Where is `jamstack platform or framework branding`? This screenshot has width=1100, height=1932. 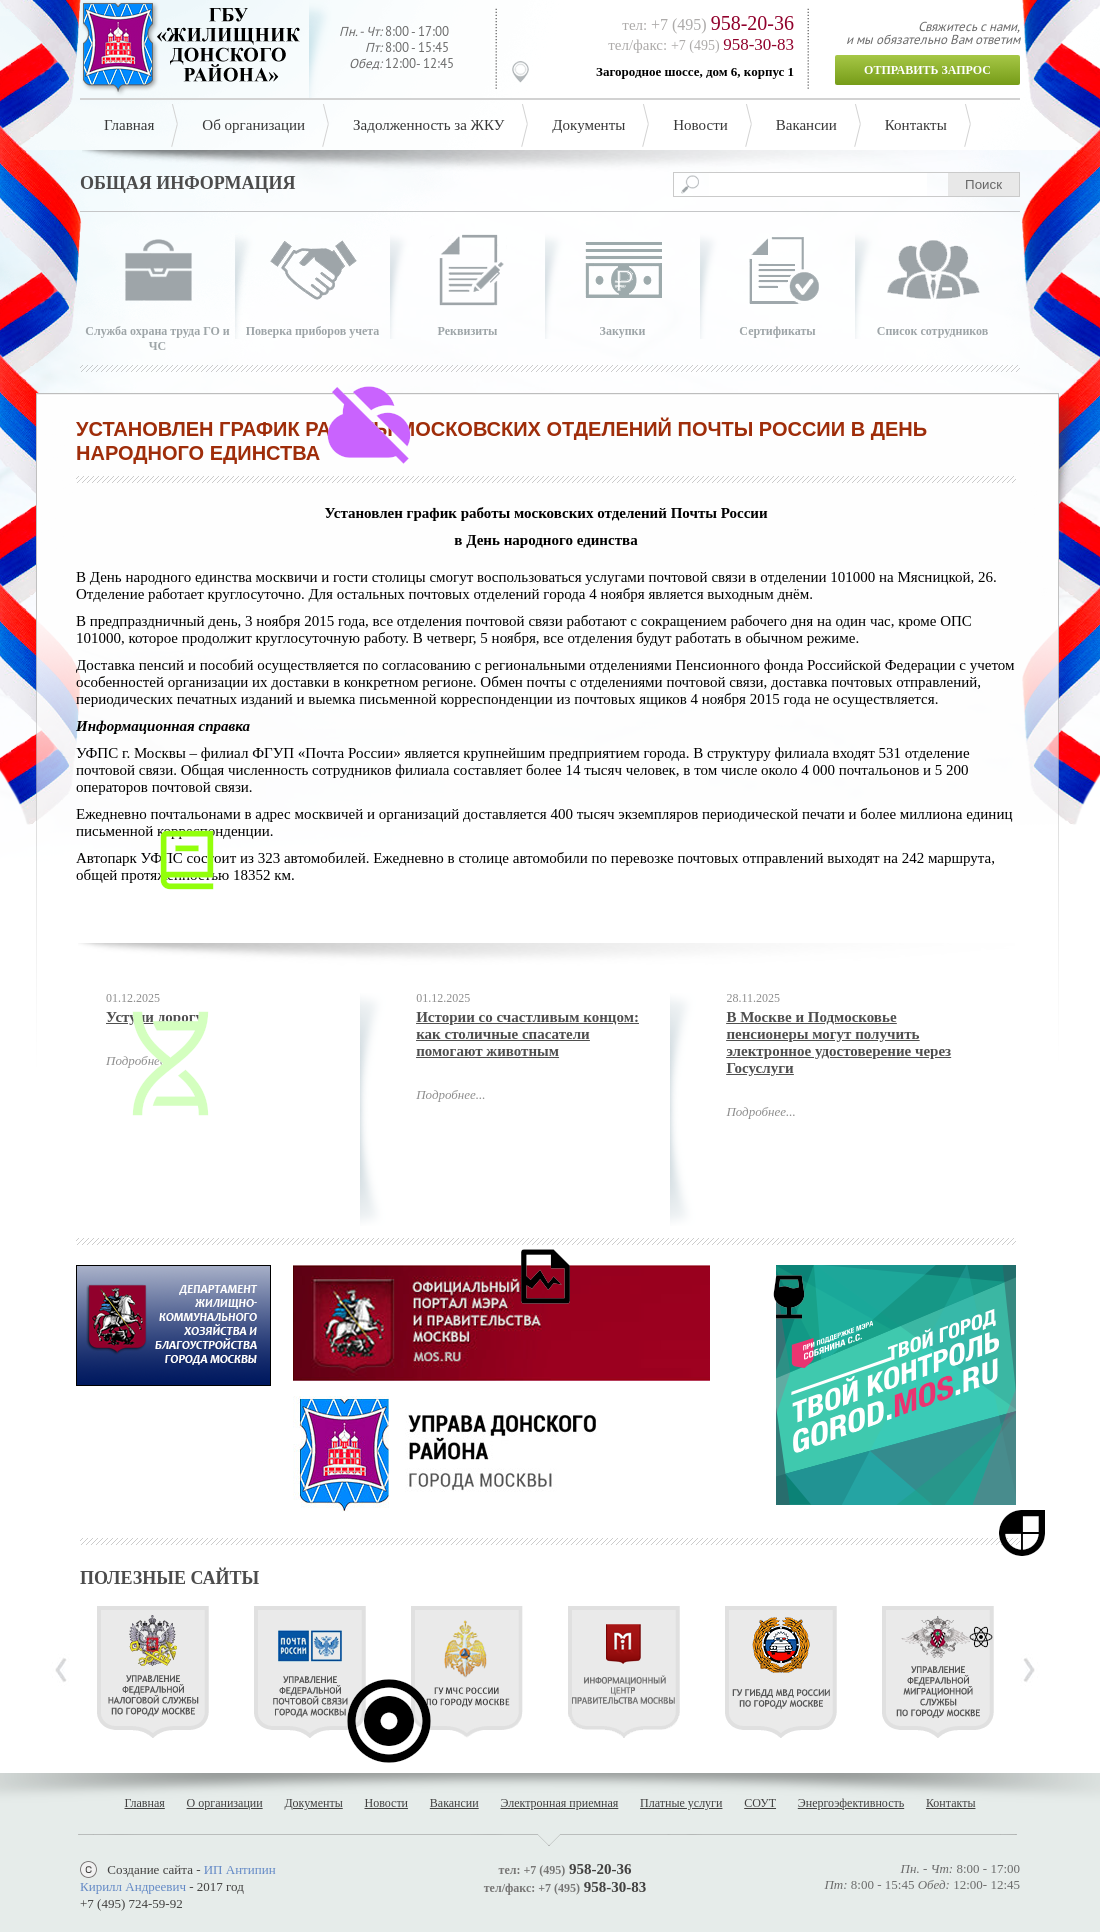 jamstack platform or framework branding is located at coordinates (1022, 1533).